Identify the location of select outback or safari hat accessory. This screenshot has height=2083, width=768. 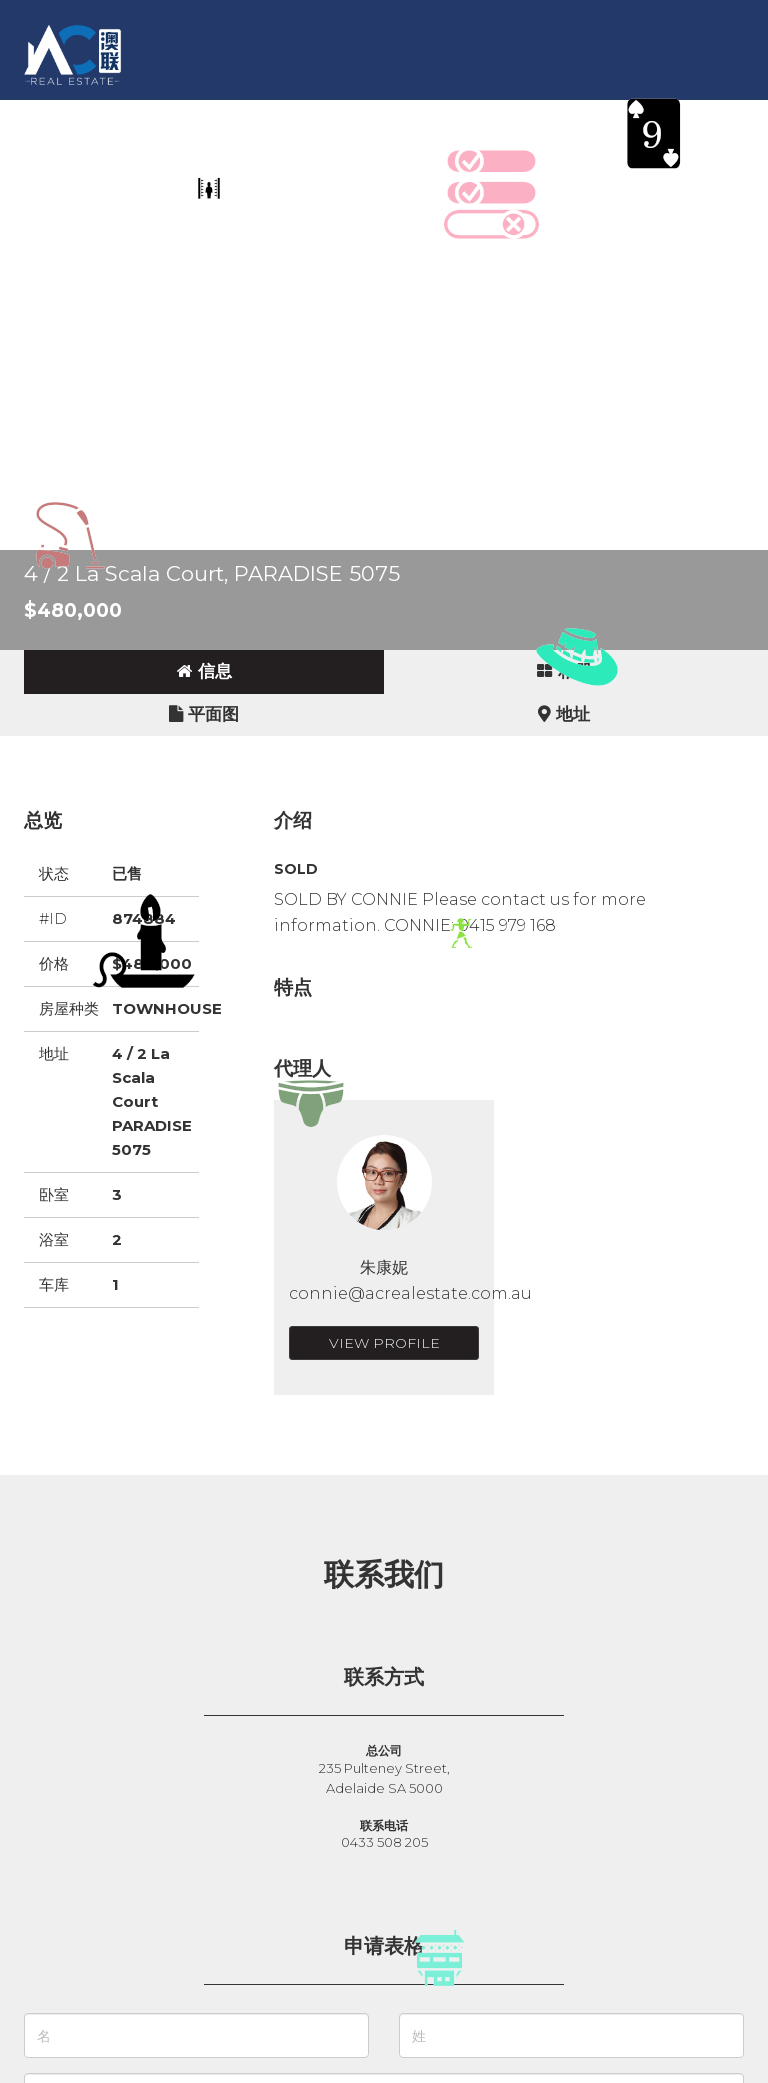
(577, 657).